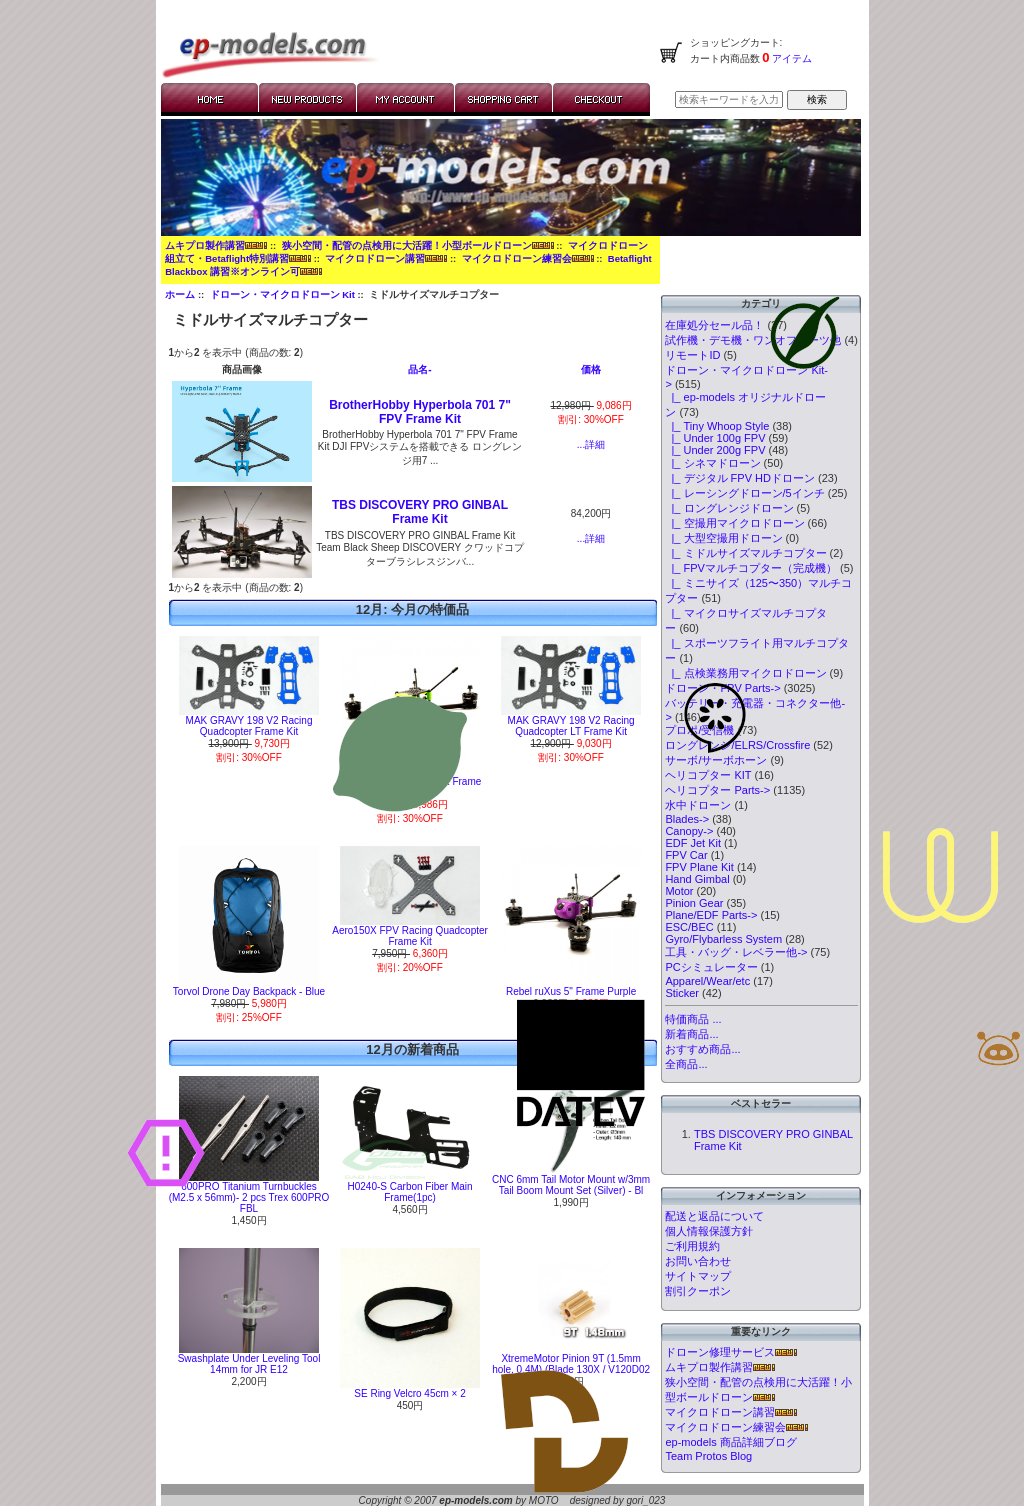 The height and width of the screenshot is (1506, 1024). I want to click on pied piper company logo, so click(803, 333).